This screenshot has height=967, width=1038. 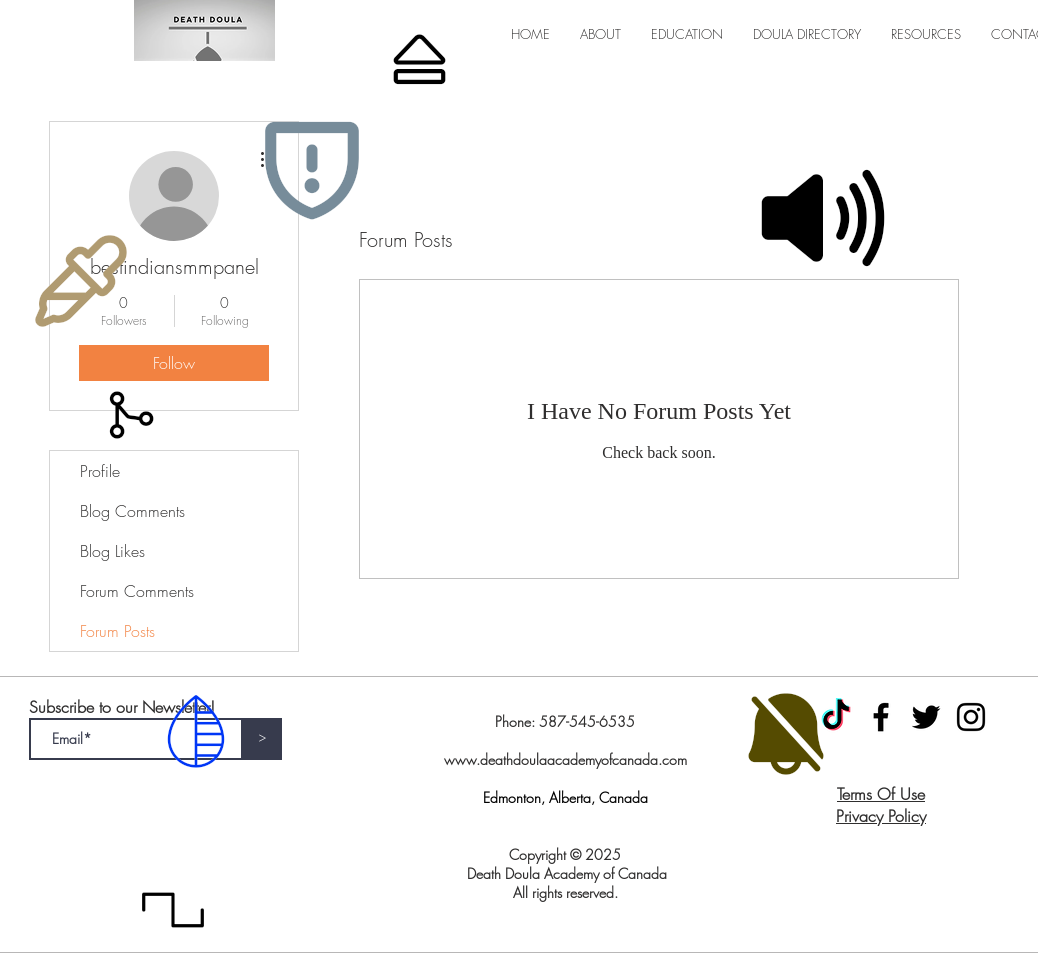 I want to click on eject media or disc, so click(x=419, y=62).